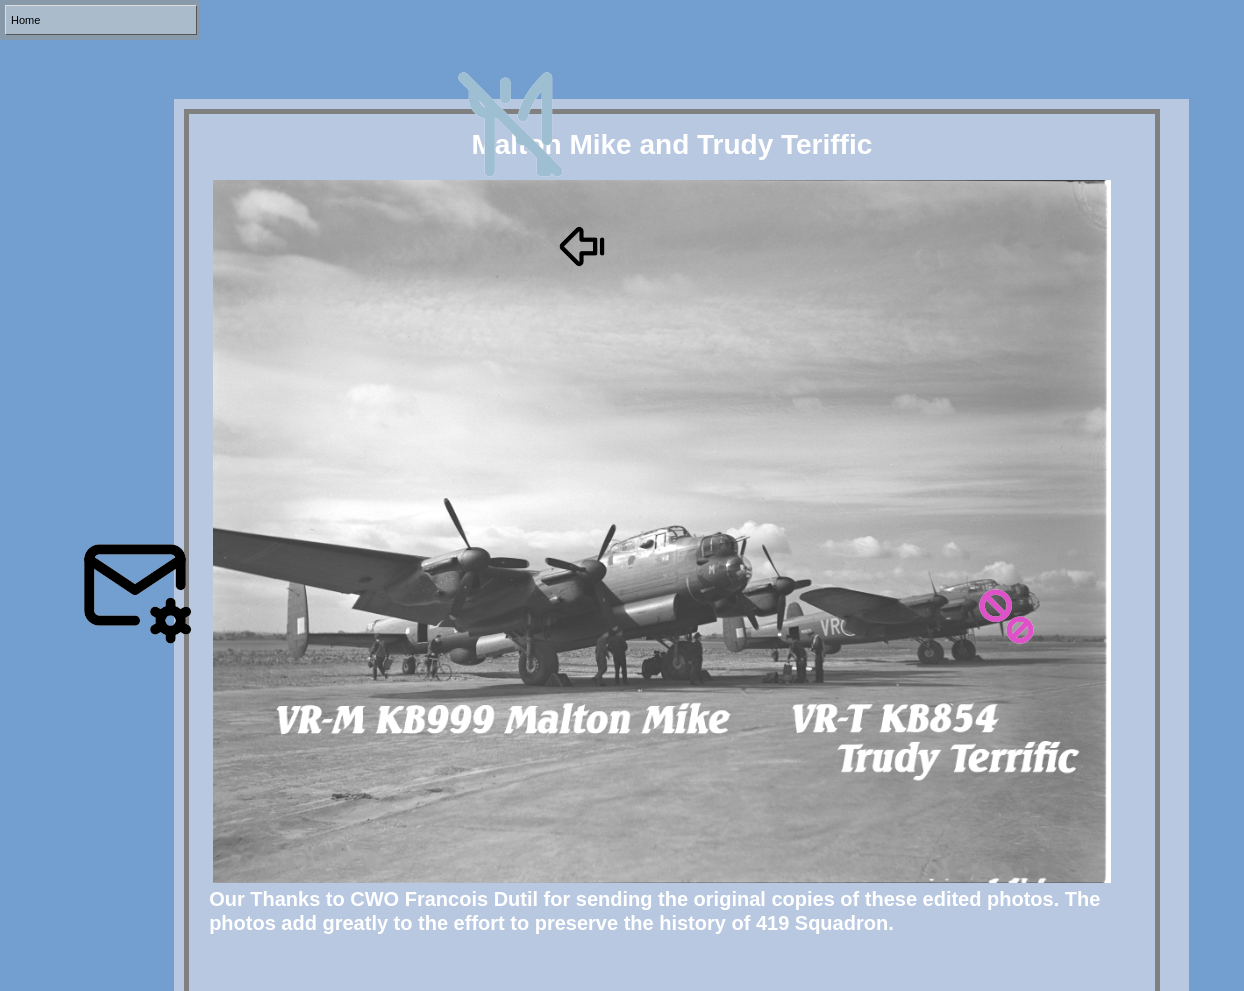  I want to click on kitchen tools unavailable or disabled, so click(510, 124).